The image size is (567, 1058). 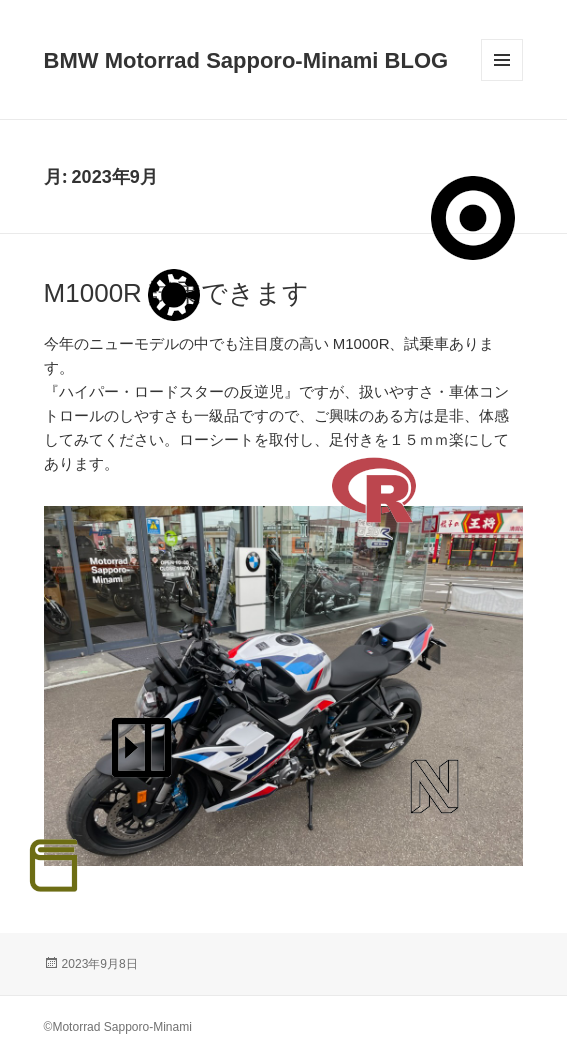 What do you see at coordinates (434, 786) in the screenshot?
I see `neos brand logo` at bounding box center [434, 786].